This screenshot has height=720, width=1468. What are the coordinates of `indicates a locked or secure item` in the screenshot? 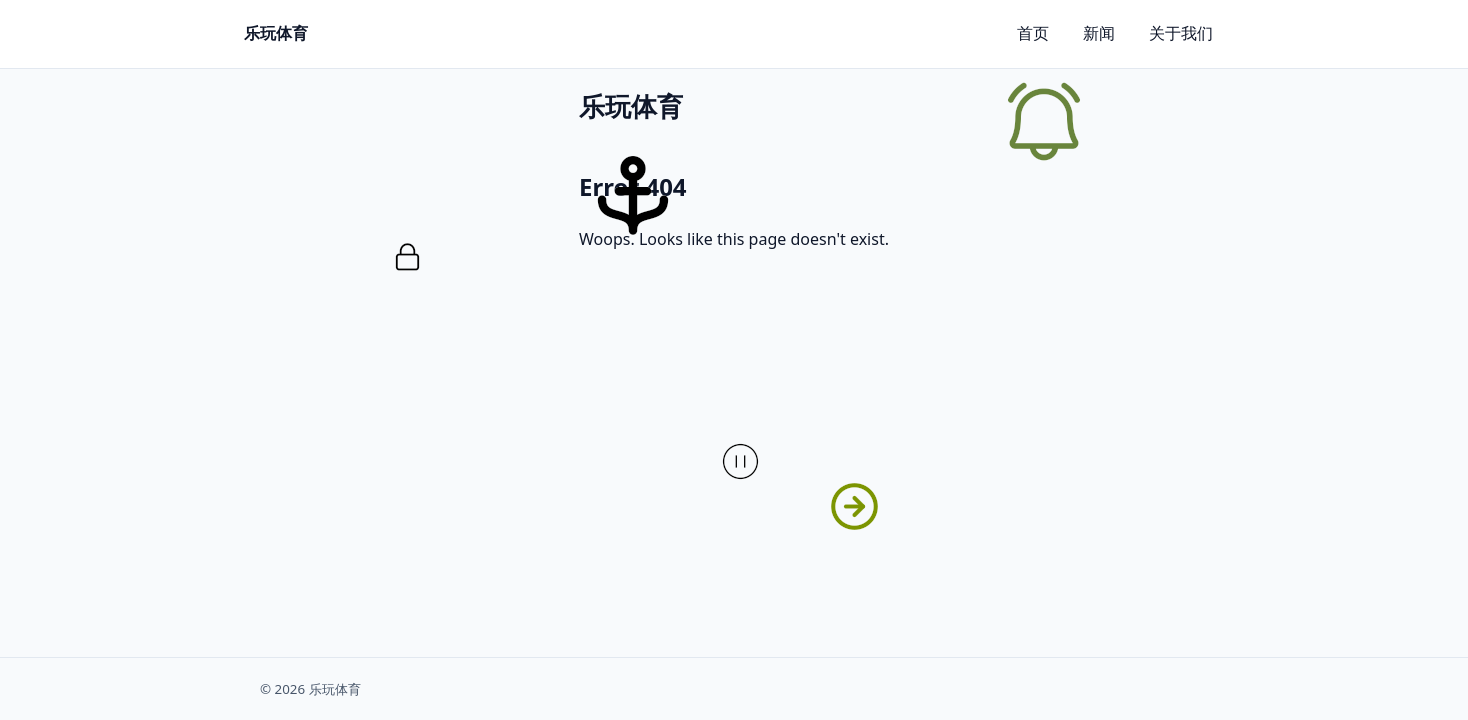 It's located at (407, 257).